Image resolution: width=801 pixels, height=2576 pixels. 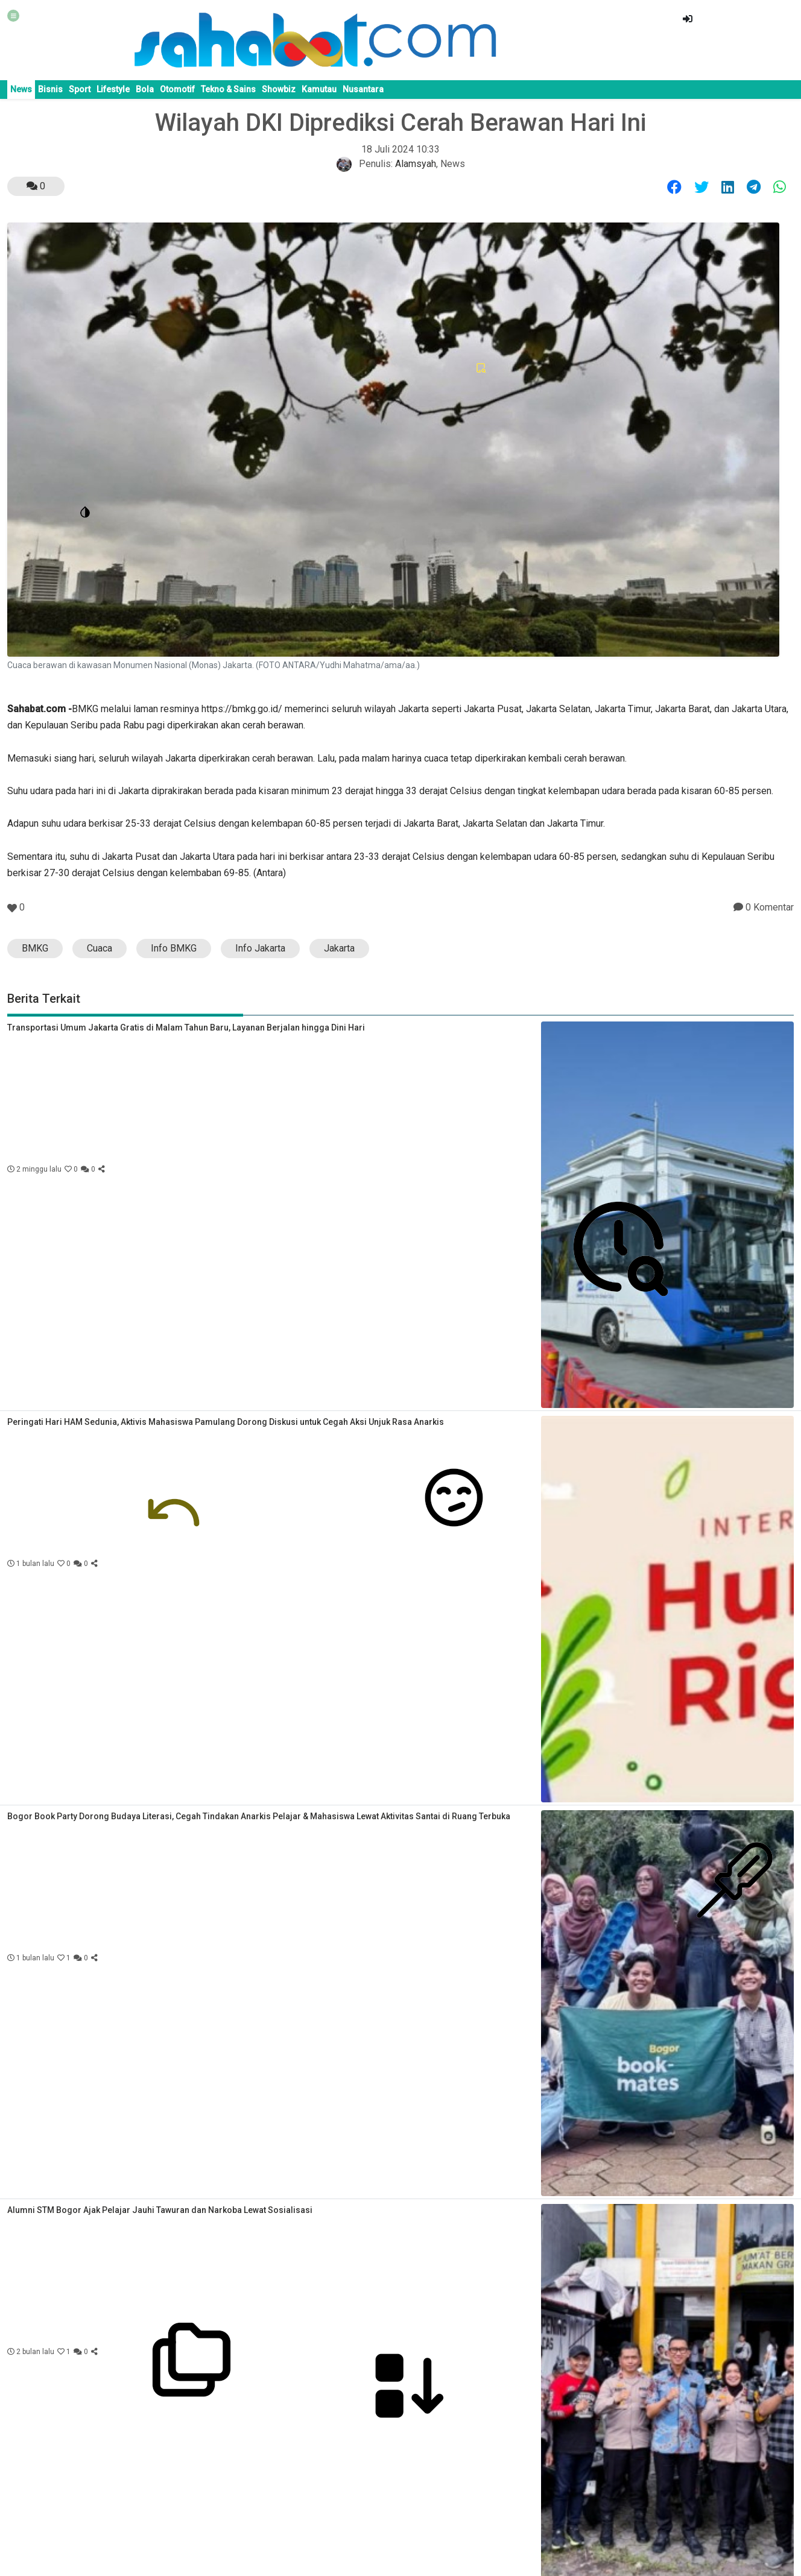 I want to click on browse all folders, so click(x=191, y=2361).